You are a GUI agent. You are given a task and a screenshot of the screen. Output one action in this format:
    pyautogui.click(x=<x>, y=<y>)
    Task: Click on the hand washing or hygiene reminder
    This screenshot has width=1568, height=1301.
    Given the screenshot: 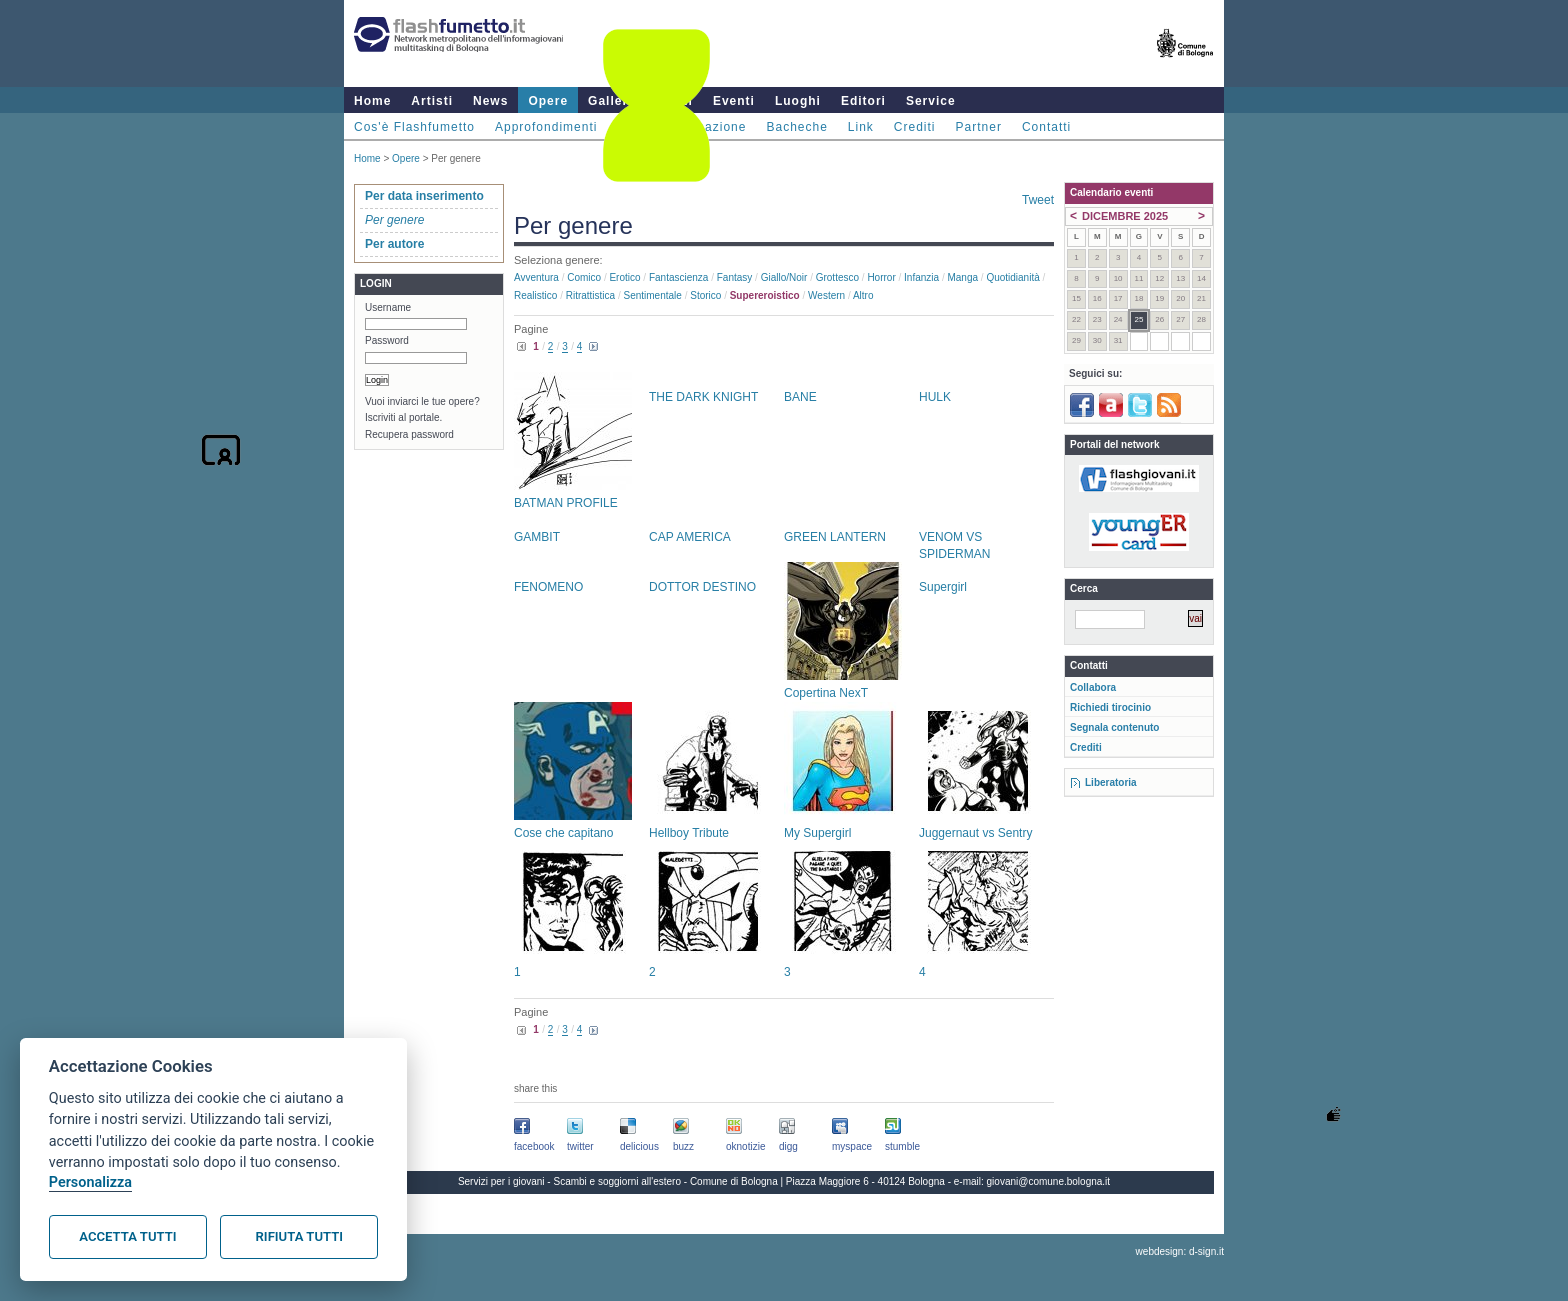 What is the action you would take?
    pyautogui.click(x=1334, y=1114)
    